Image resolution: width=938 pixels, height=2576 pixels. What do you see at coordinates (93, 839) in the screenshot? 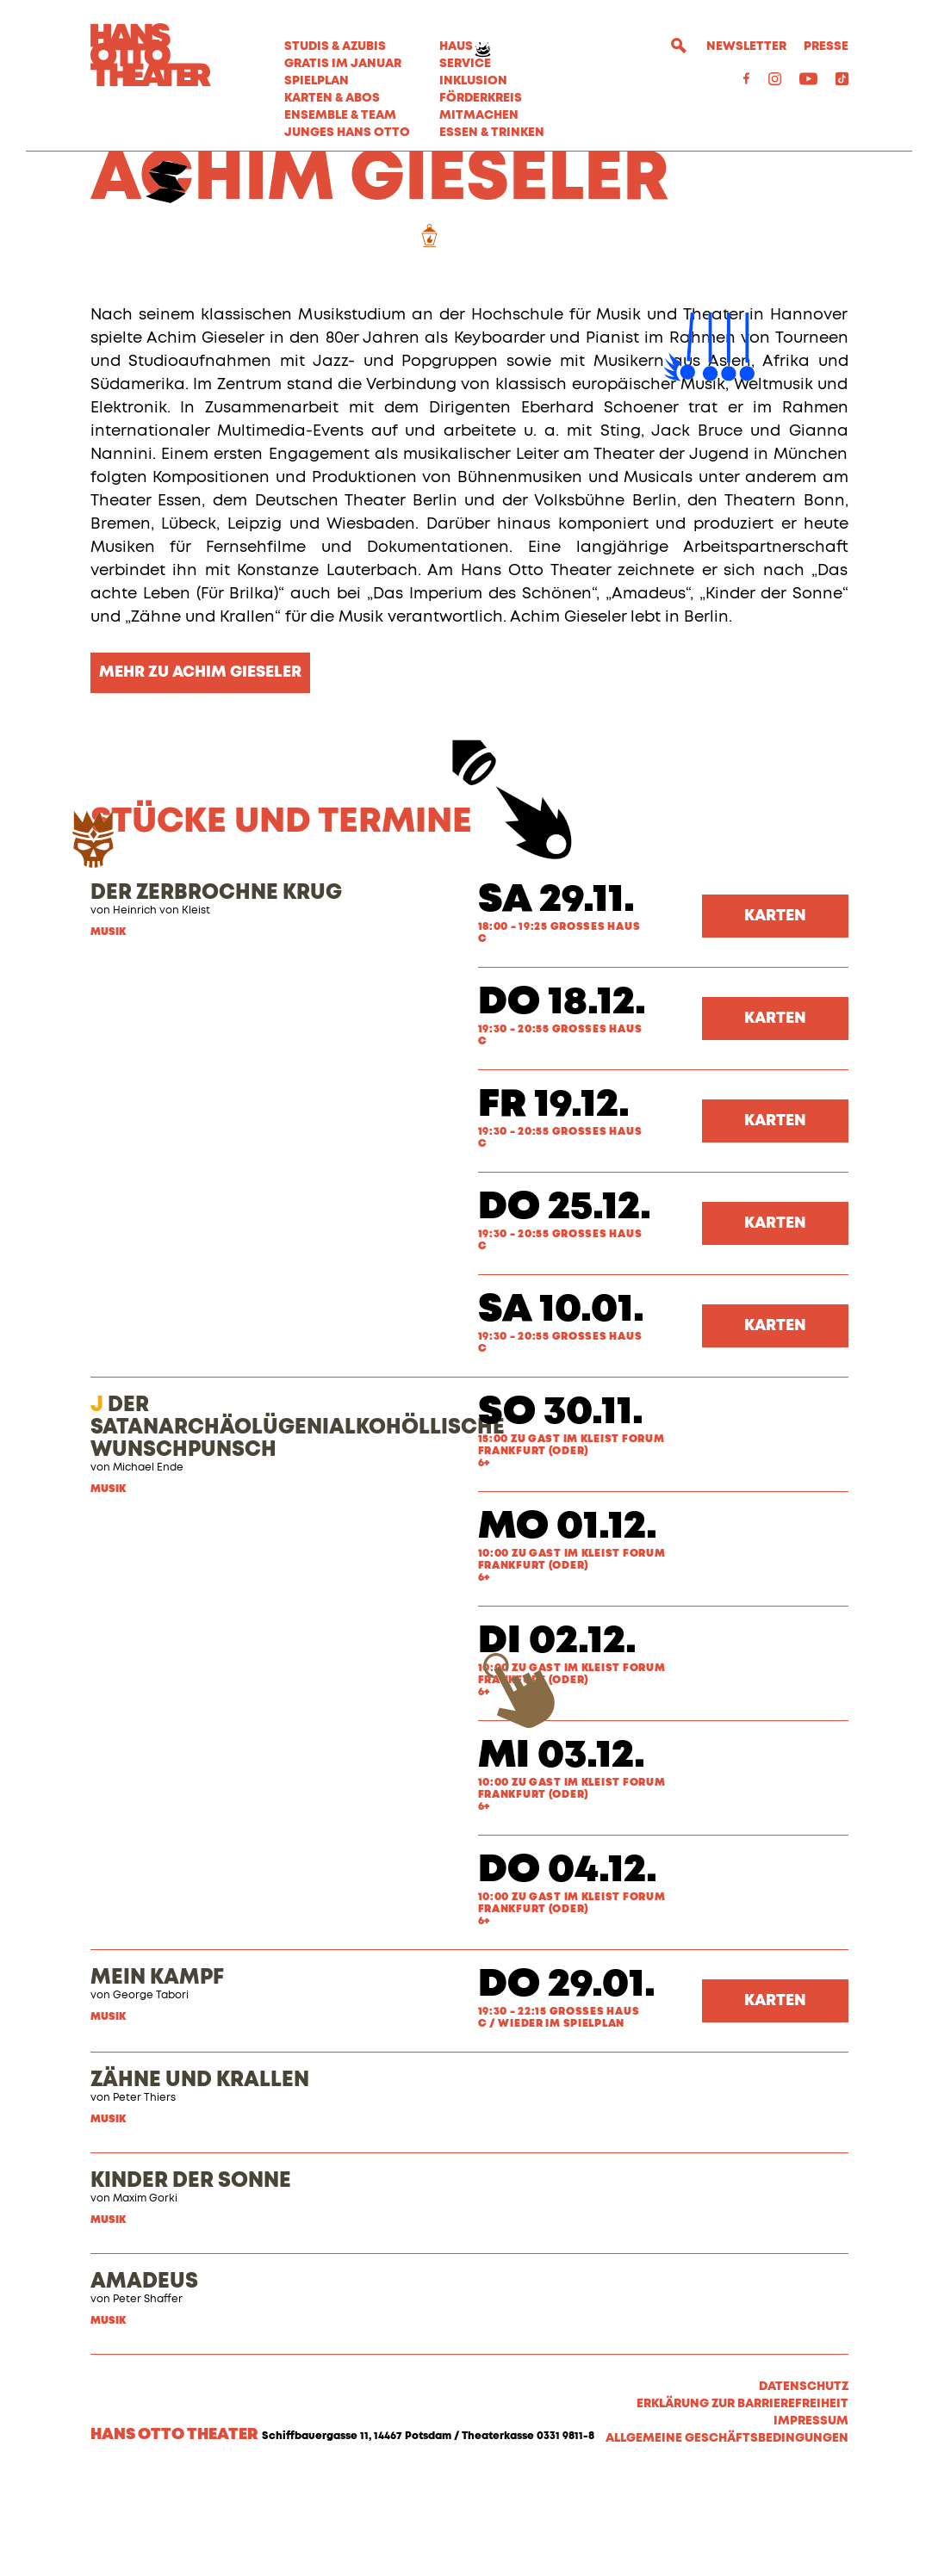
I see `indicates a boss enemy or final challenge` at bounding box center [93, 839].